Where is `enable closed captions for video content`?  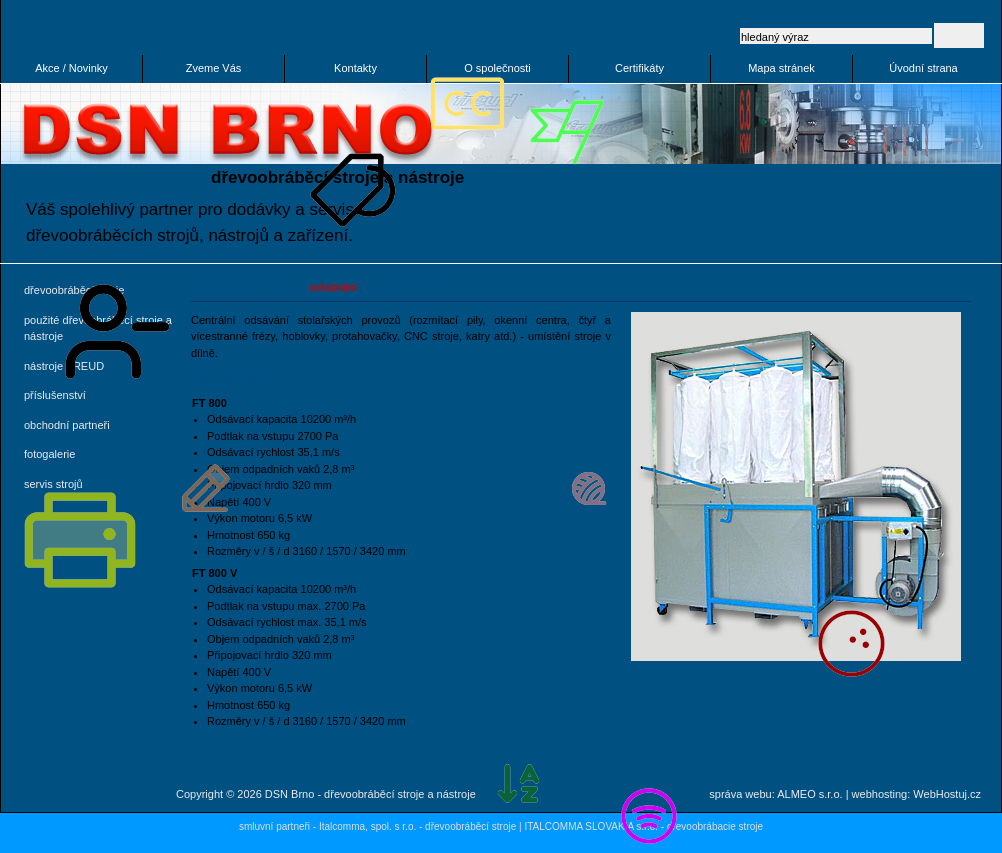
enable closed captions for video content is located at coordinates (467, 103).